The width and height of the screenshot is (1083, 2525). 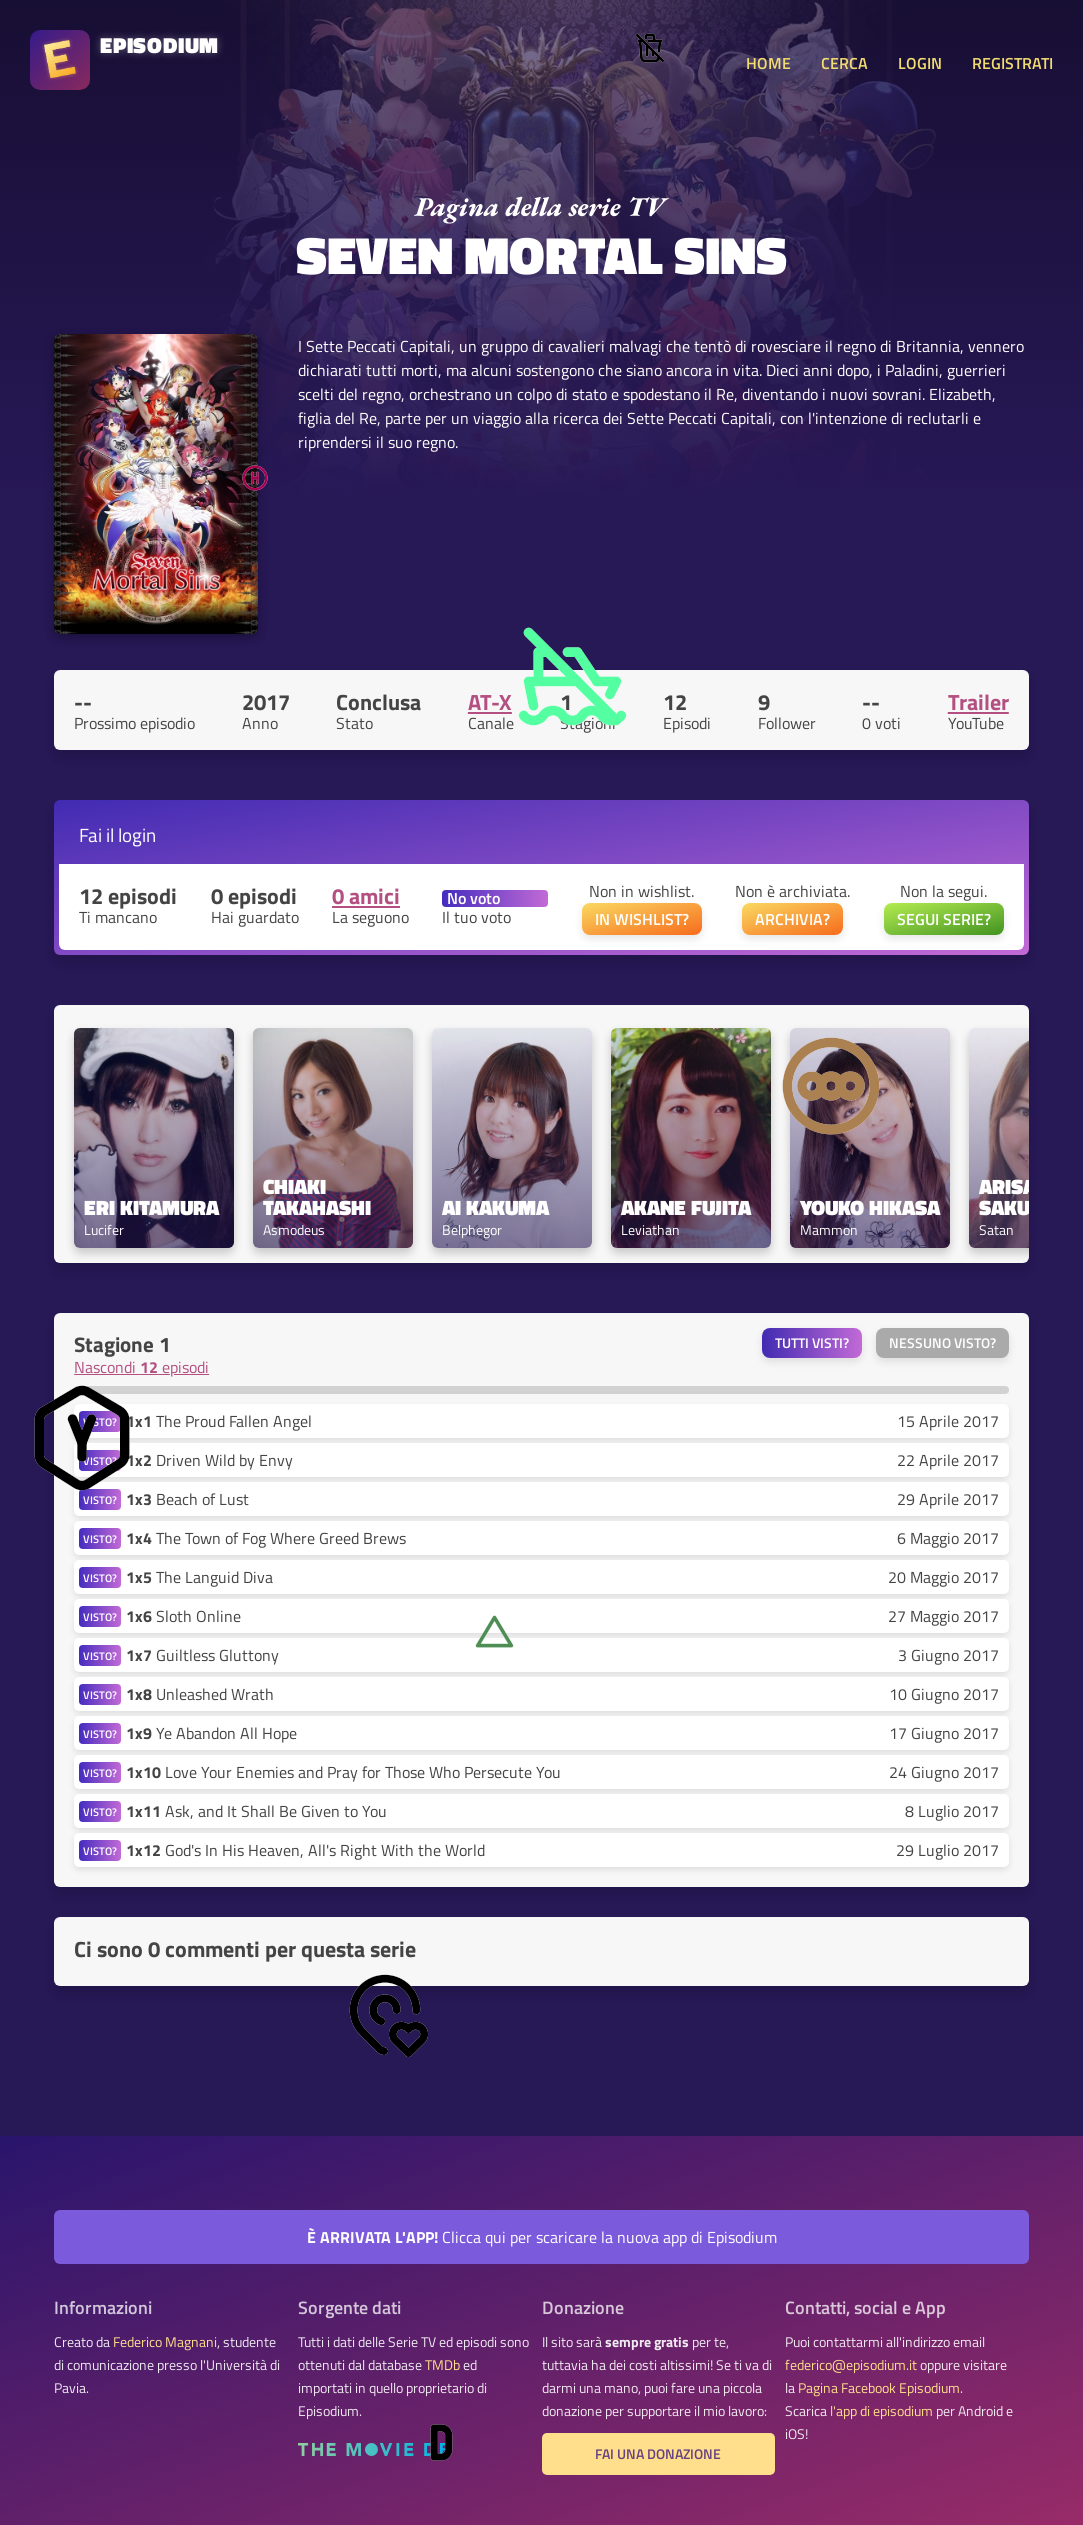 I want to click on delete function is disabled or unavailable, so click(x=650, y=48).